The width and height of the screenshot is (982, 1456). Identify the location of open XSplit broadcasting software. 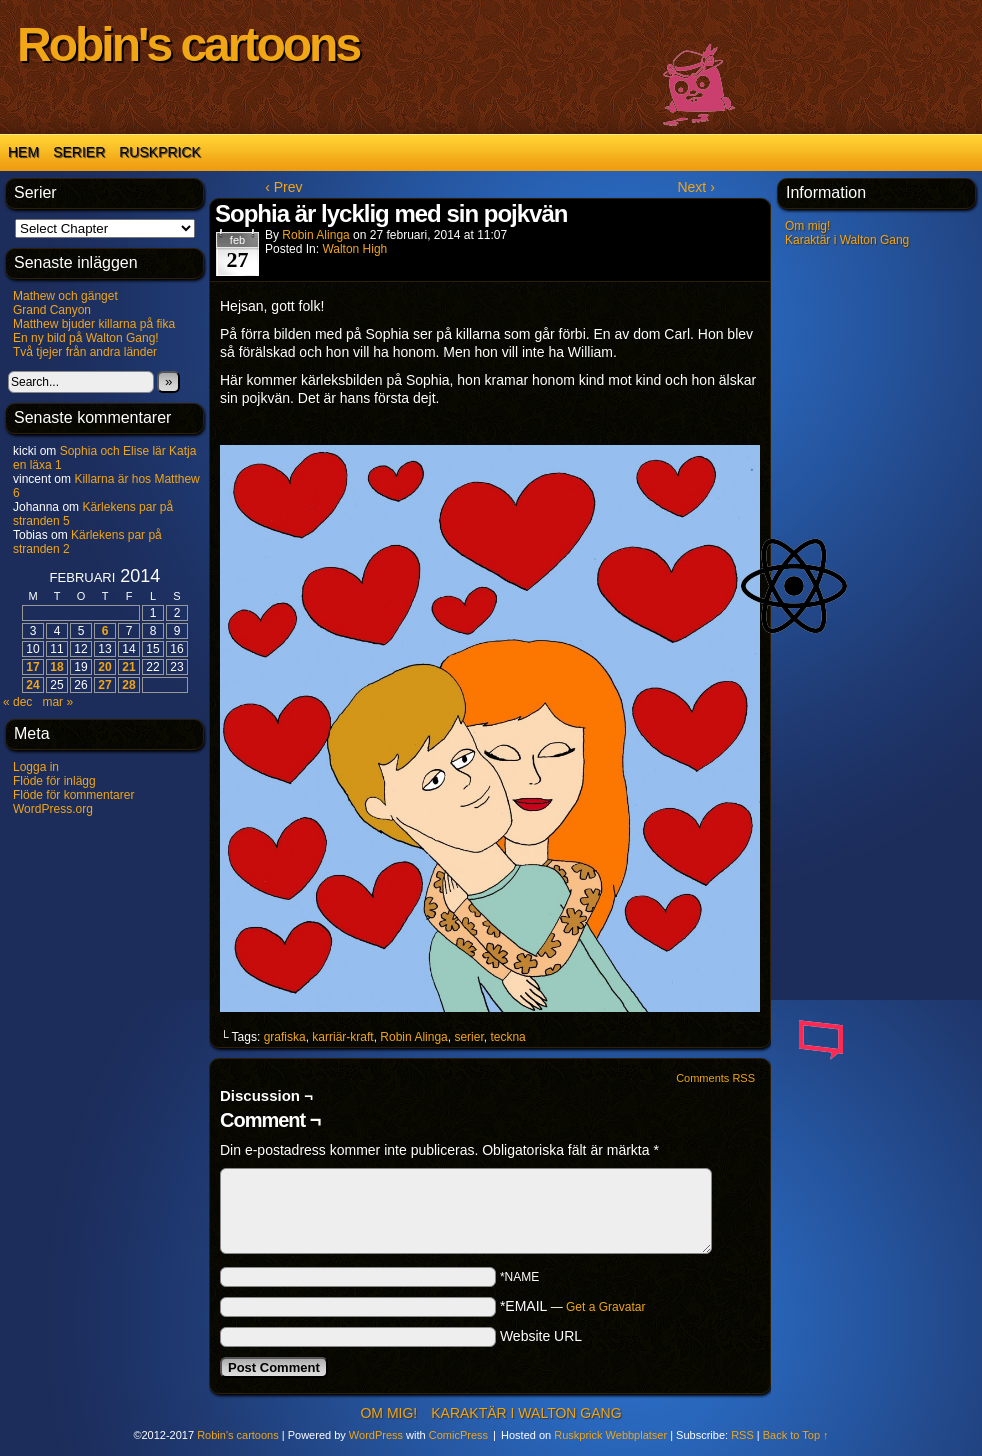
(821, 1040).